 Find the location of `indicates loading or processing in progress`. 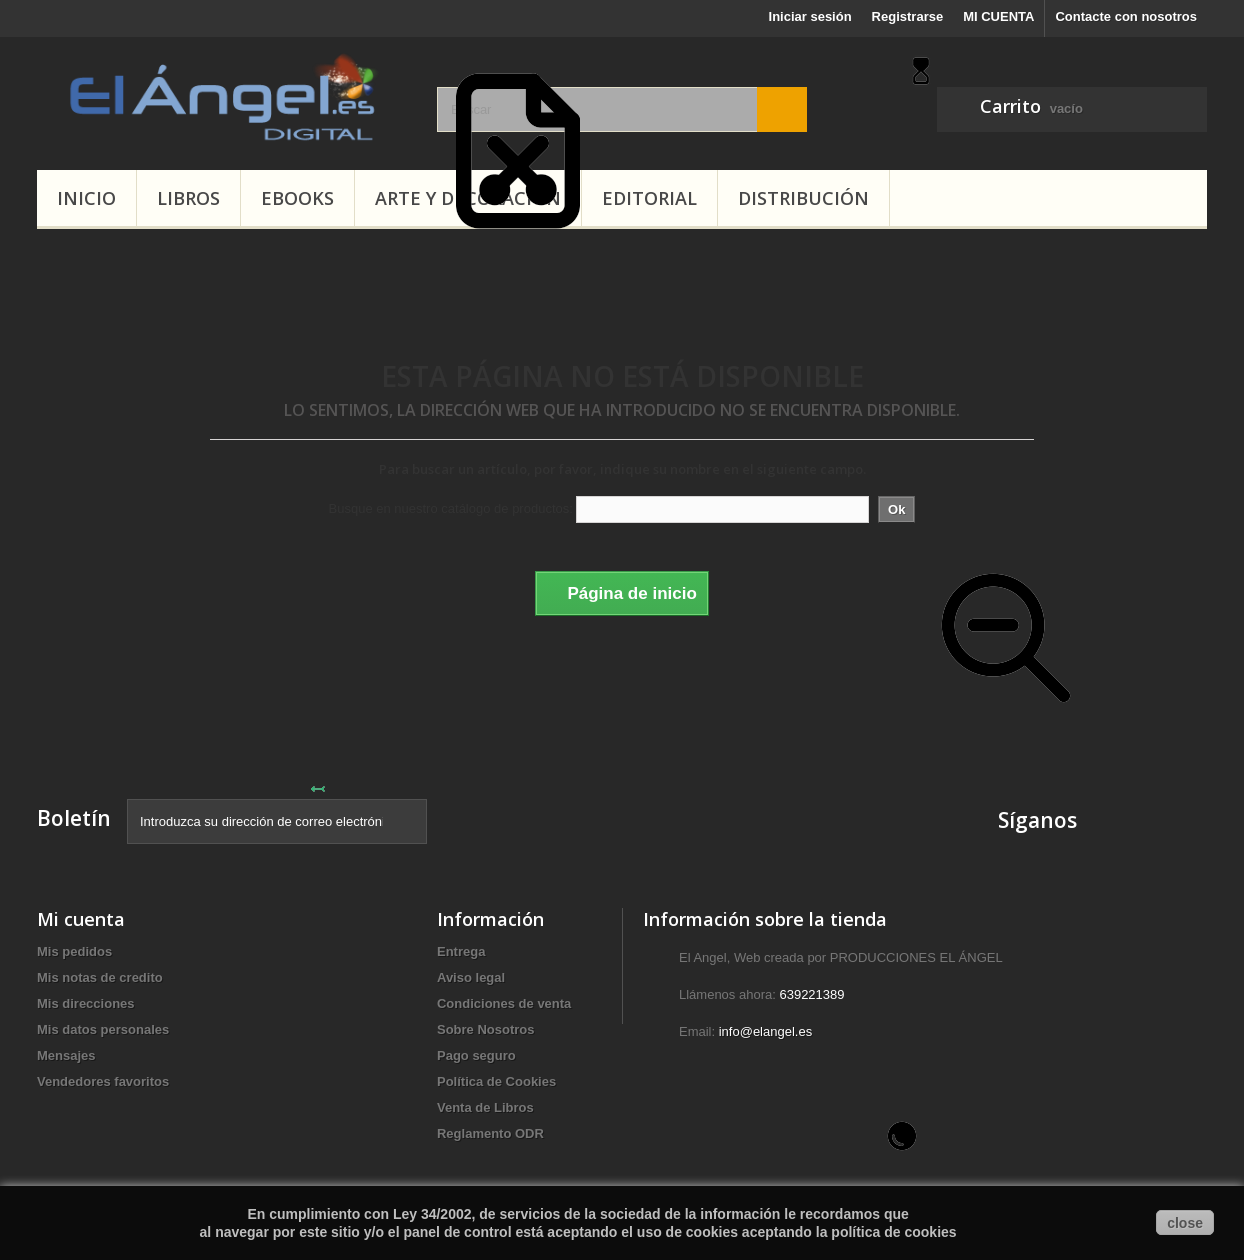

indicates loading or processing in progress is located at coordinates (921, 71).